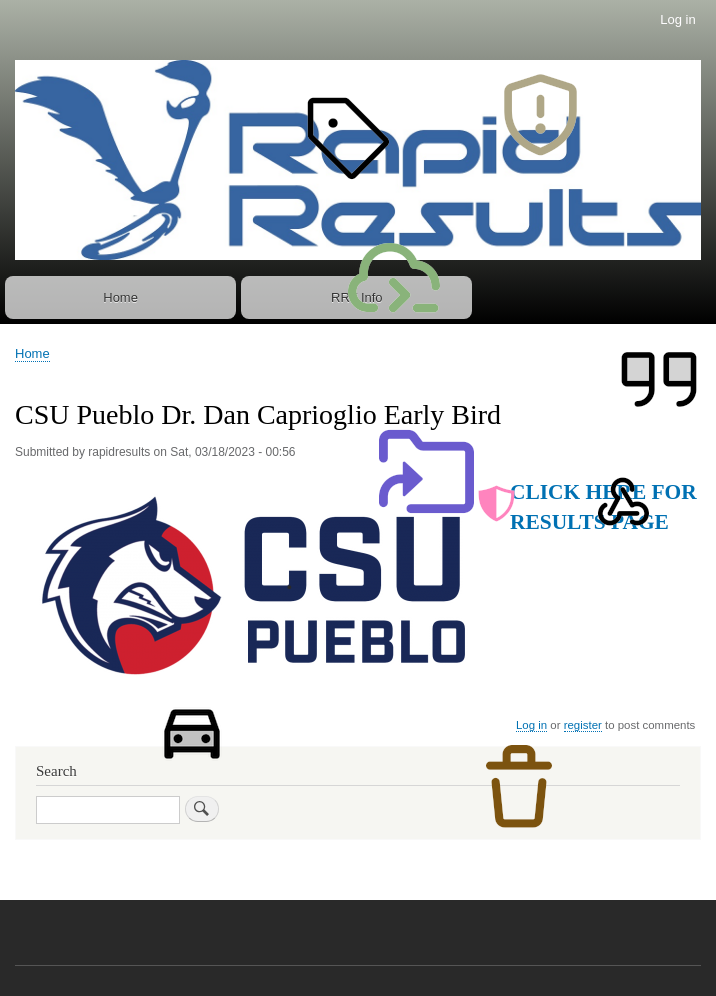  What do you see at coordinates (540, 115) in the screenshot?
I see `view security or privacy settings` at bounding box center [540, 115].